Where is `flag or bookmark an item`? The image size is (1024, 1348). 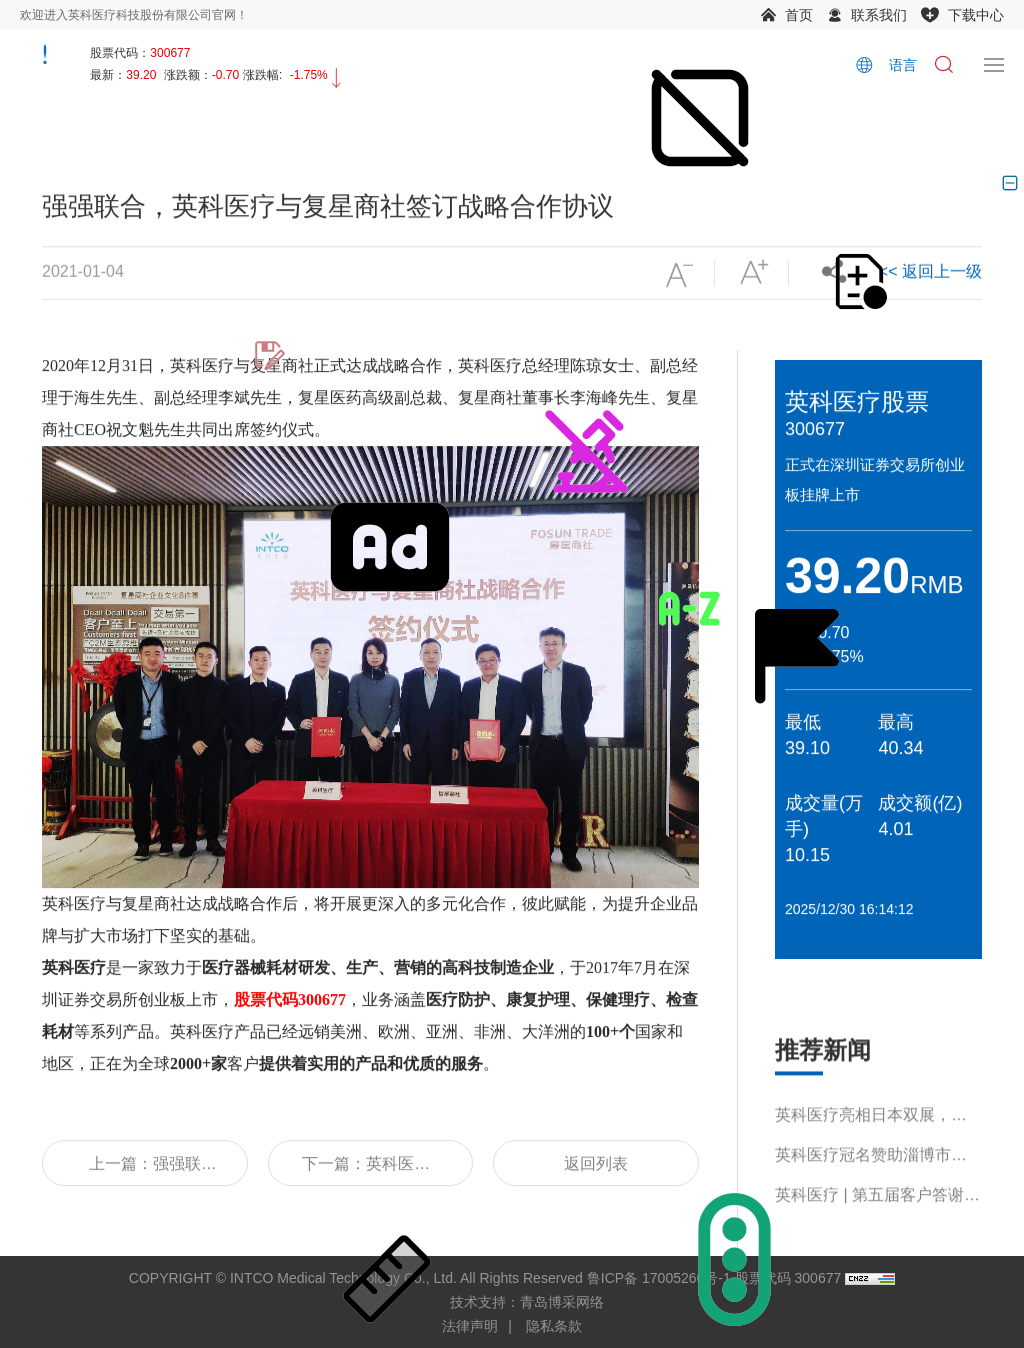 flag or bookmark an item is located at coordinates (797, 651).